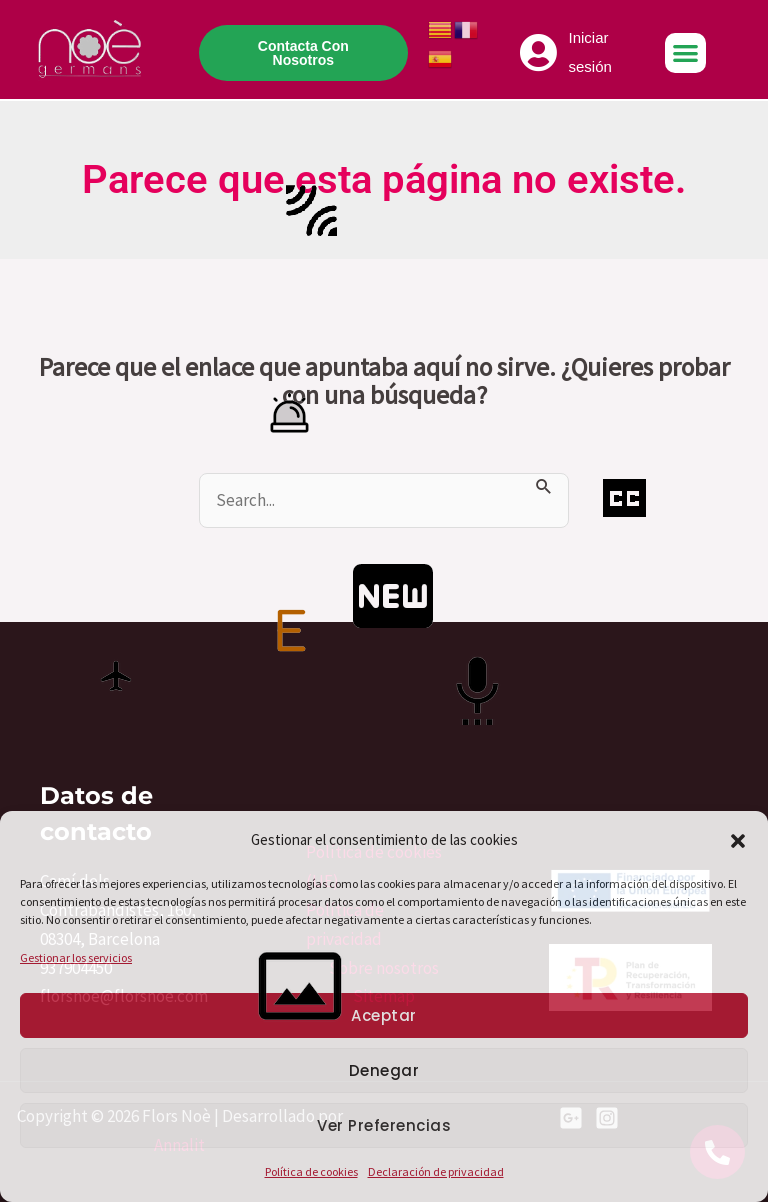 The width and height of the screenshot is (768, 1202). Describe the element at coordinates (116, 676) in the screenshot. I see `access airport or flight information` at that location.